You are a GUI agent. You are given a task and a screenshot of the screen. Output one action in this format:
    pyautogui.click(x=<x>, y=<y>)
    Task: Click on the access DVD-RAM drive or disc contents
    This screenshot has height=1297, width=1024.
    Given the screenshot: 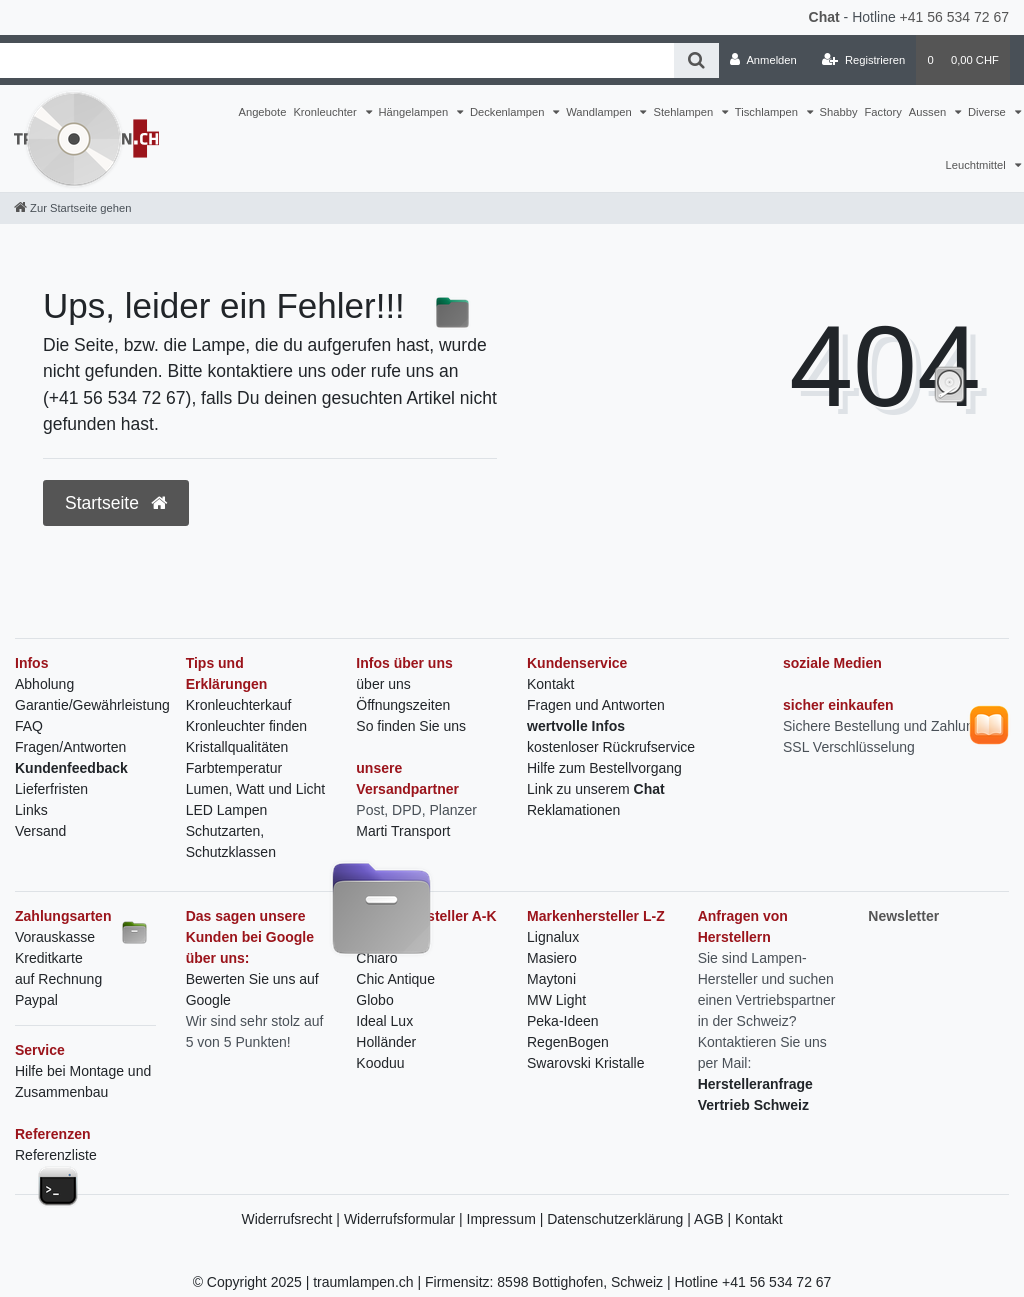 What is the action you would take?
    pyautogui.click(x=74, y=139)
    